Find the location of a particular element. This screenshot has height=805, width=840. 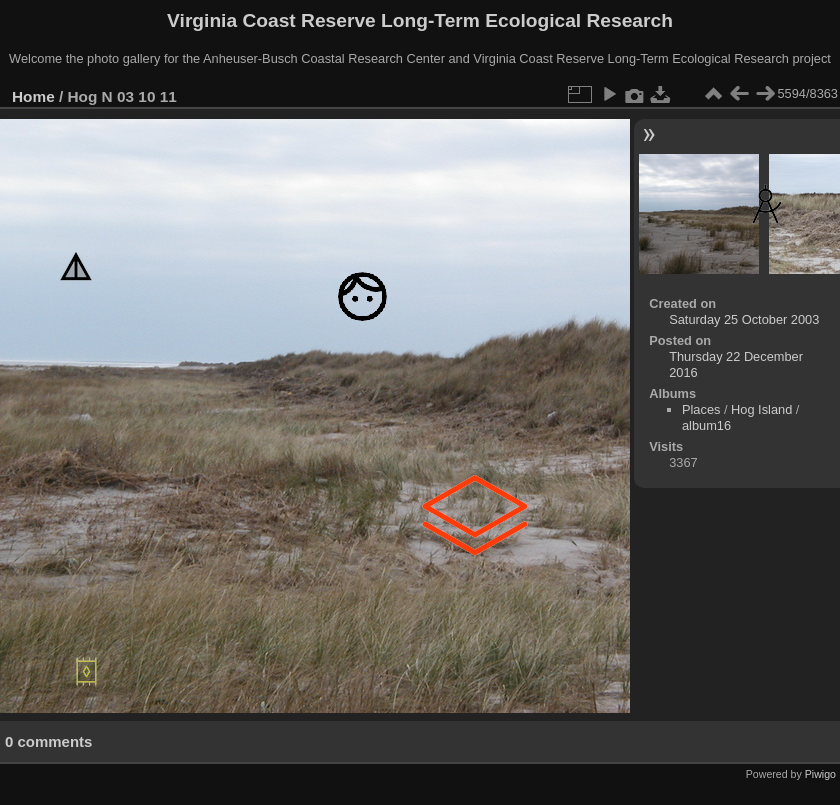

browse or select rugs in a home decor app is located at coordinates (86, 671).